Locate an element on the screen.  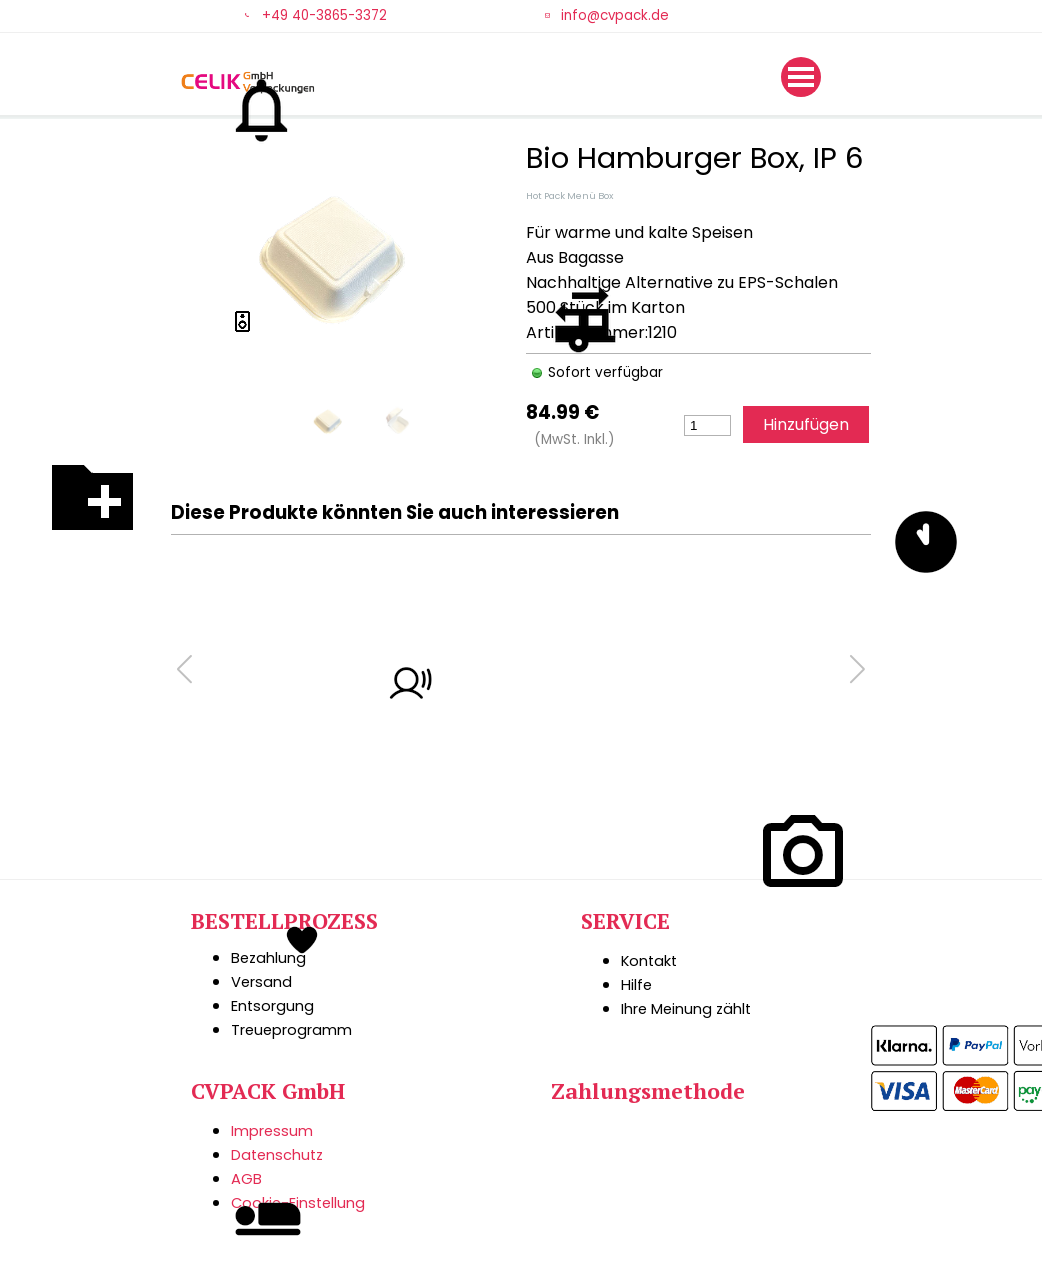
indicates RV hookup amenities available is located at coordinates (582, 319).